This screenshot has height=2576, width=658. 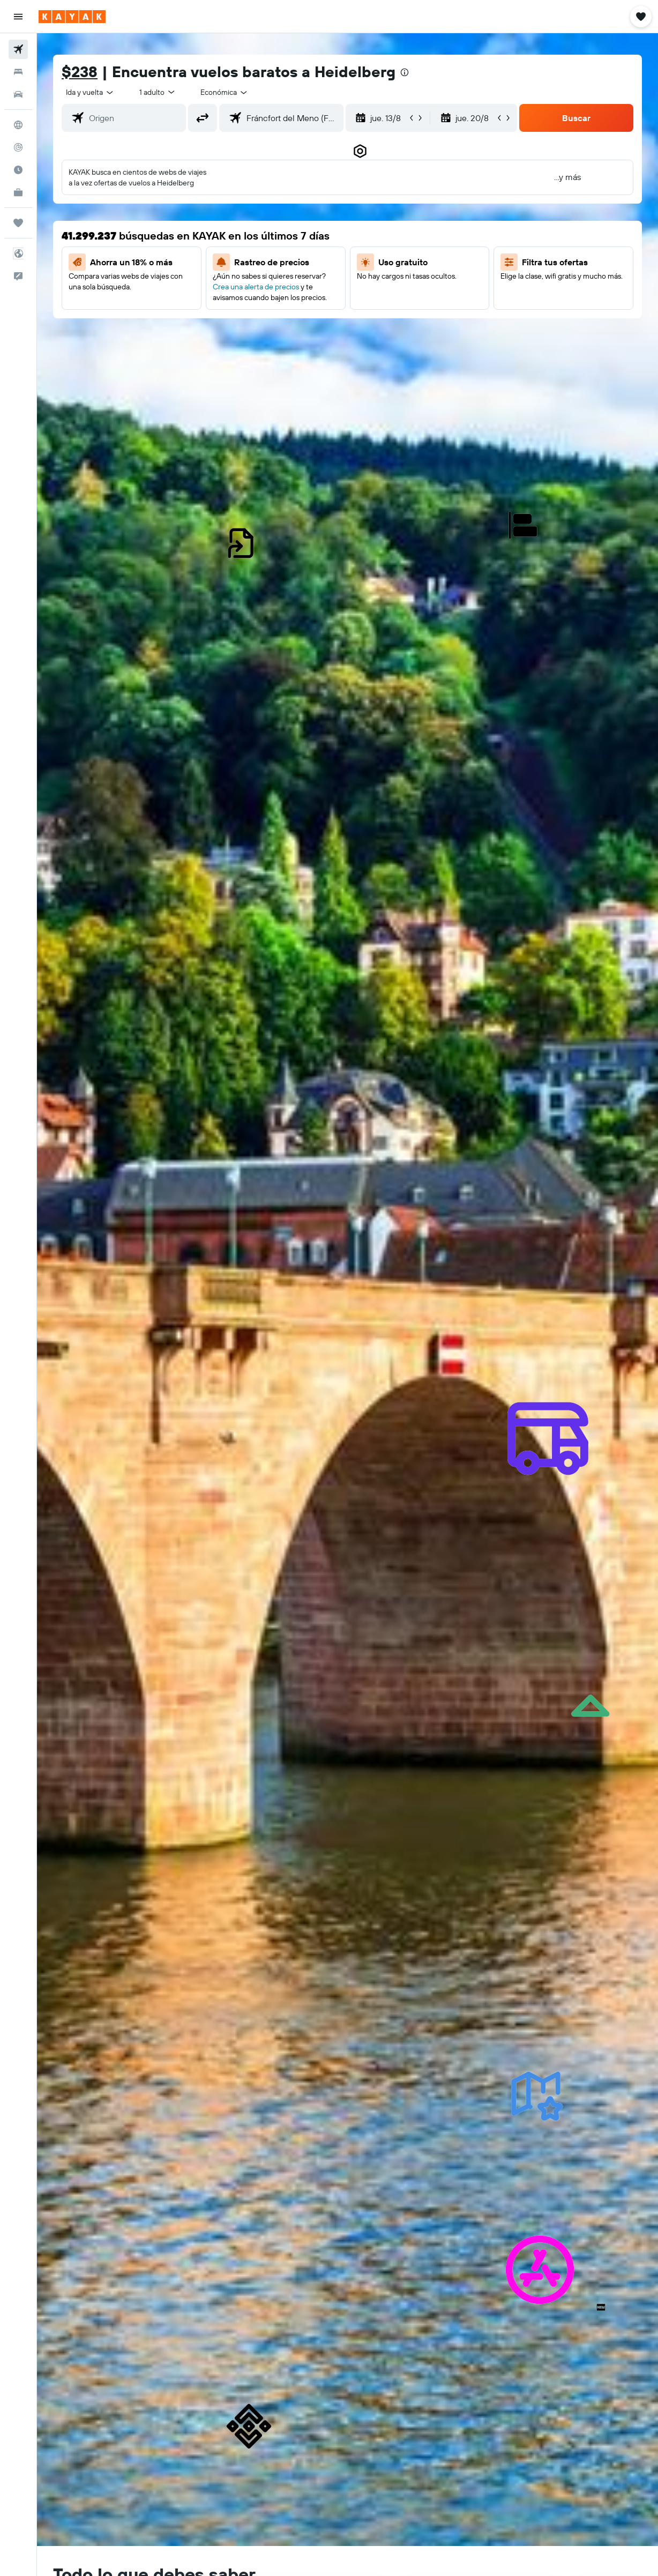 What do you see at coordinates (522, 525) in the screenshot?
I see `align content to the left` at bounding box center [522, 525].